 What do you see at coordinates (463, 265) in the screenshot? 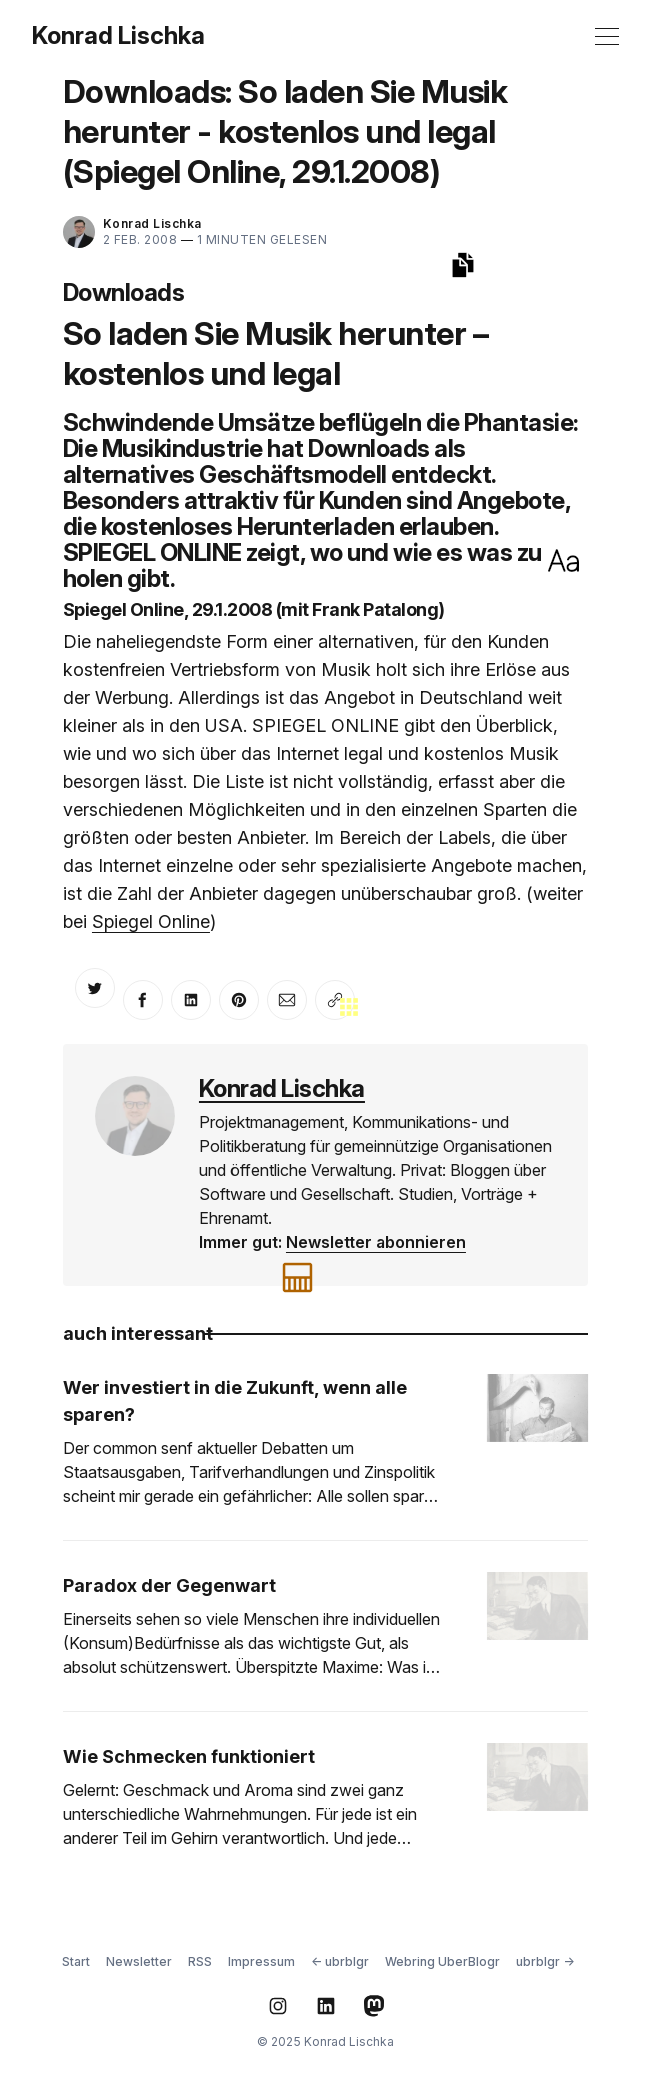
I see `view all documents` at bounding box center [463, 265].